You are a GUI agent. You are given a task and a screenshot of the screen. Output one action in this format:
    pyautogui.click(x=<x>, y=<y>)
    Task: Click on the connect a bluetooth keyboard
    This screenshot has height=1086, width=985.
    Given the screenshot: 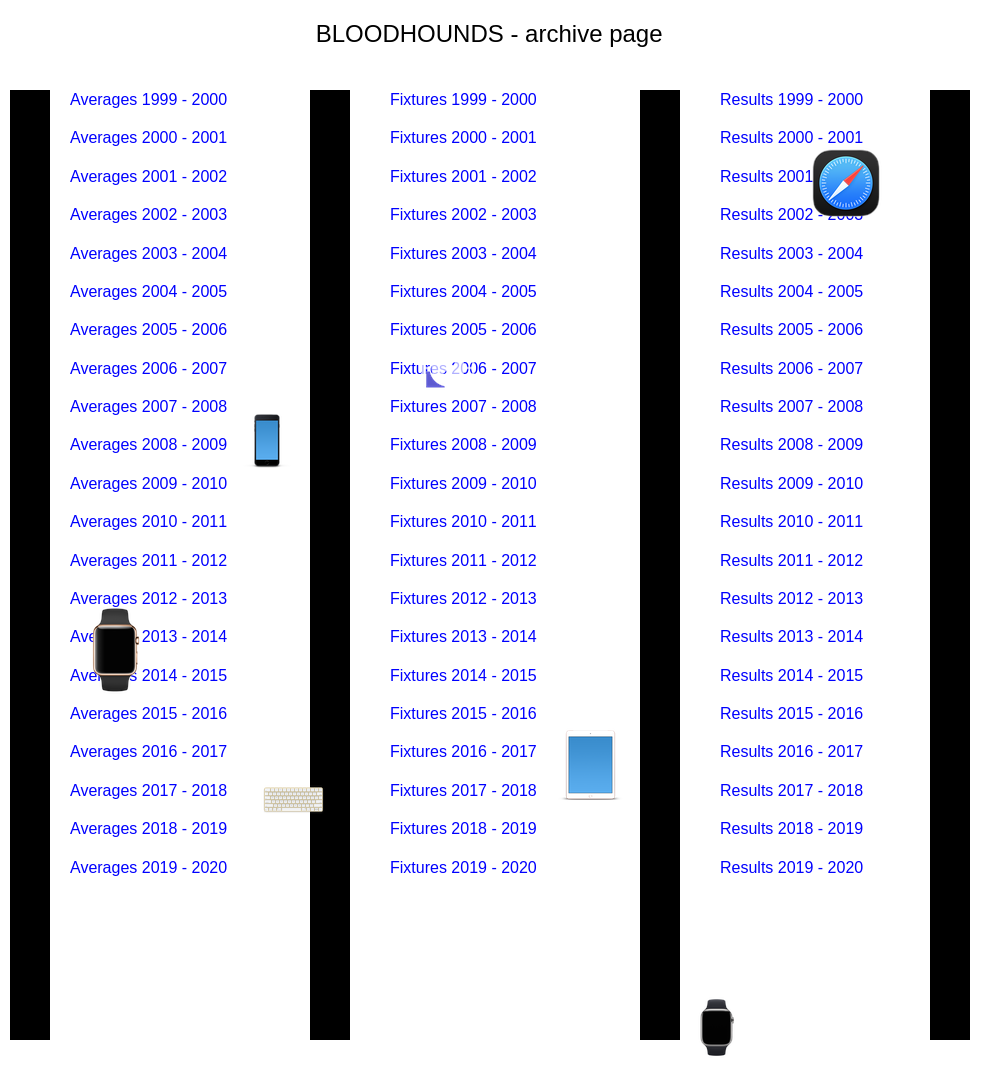 What is the action you would take?
    pyautogui.click(x=293, y=799)
    